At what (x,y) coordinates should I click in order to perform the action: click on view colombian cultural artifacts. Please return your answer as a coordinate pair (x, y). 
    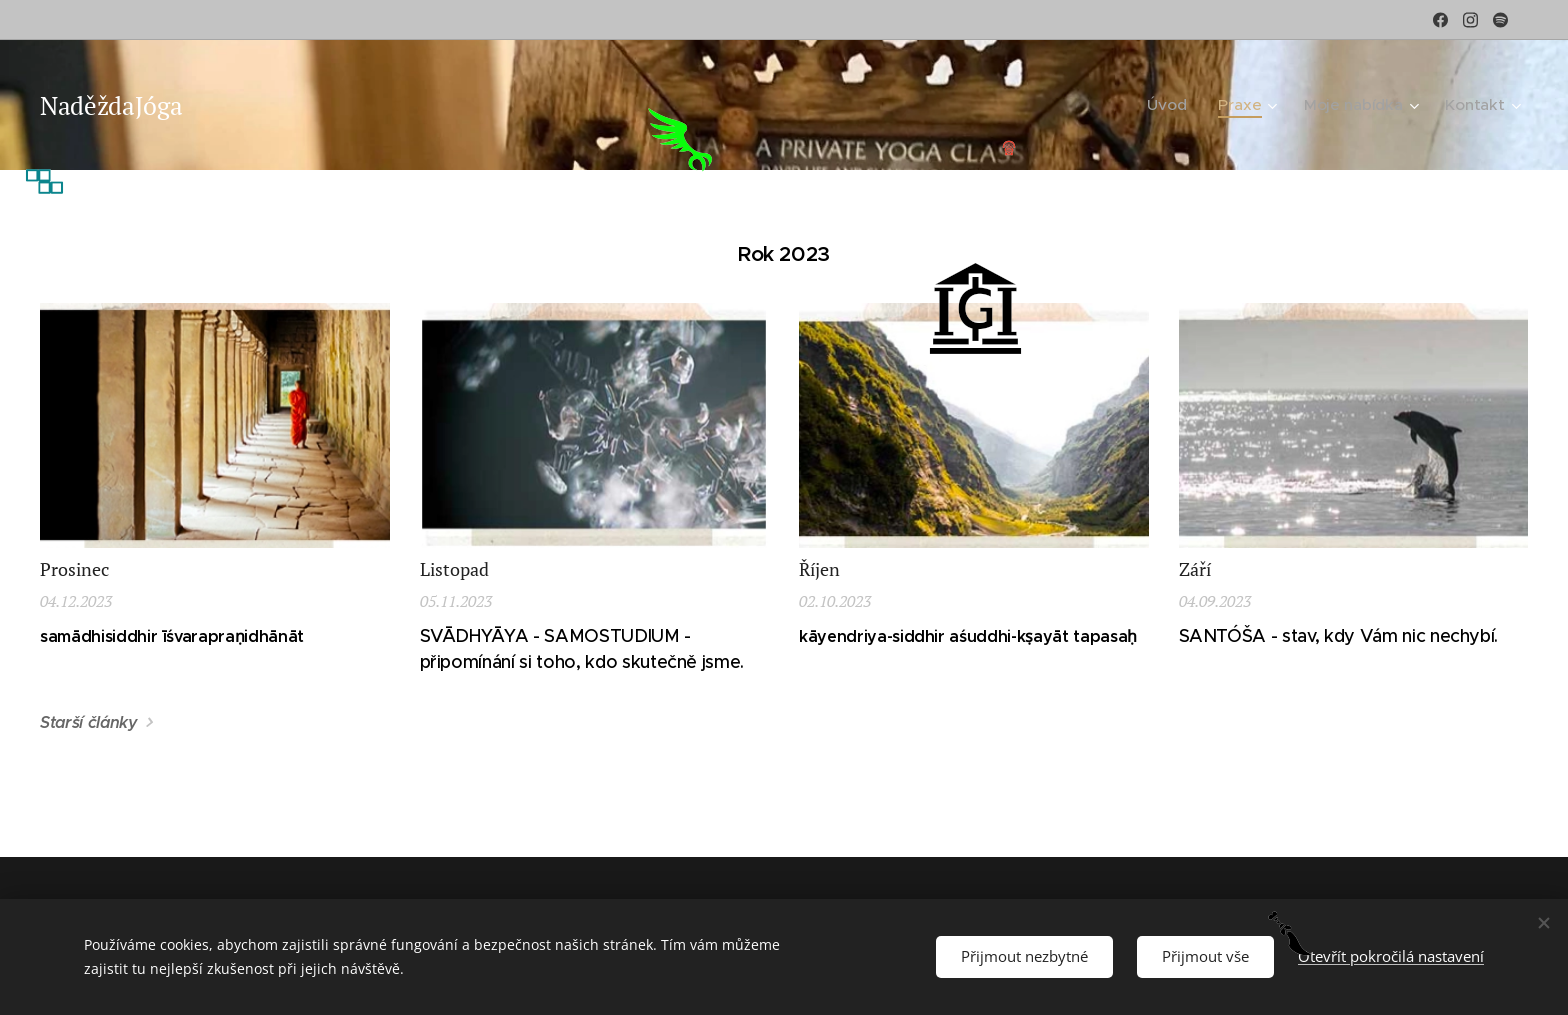
    Looking at the image, I should click on (1009, 148).